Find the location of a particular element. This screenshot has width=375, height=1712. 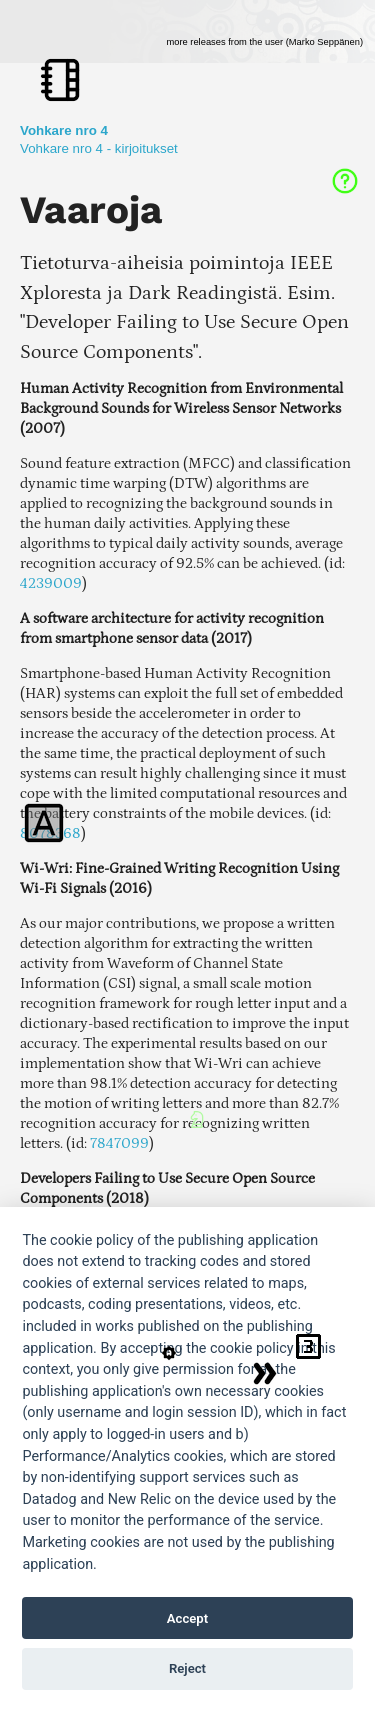

play chess or access chess game is located at coordinates (197, 1120).